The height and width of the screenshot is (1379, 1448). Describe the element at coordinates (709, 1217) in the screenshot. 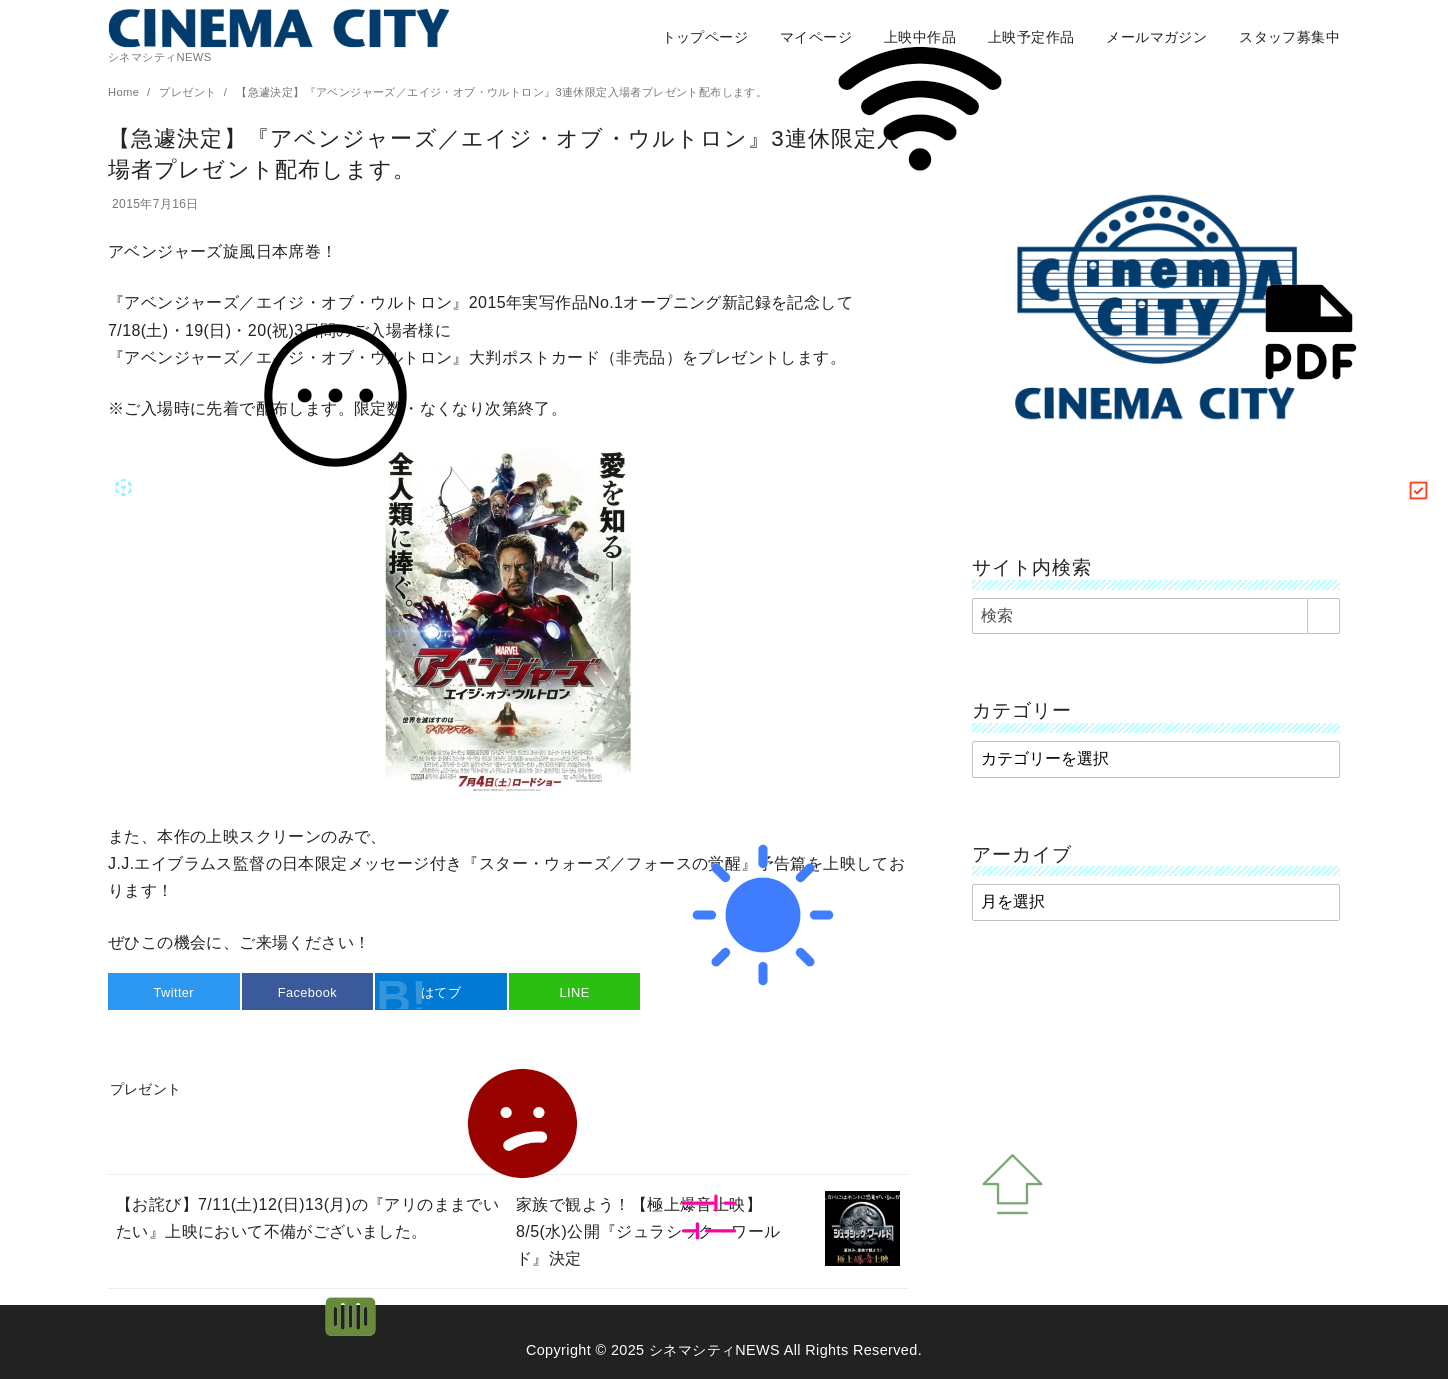

I see `adjust settings or preferences` at that location.